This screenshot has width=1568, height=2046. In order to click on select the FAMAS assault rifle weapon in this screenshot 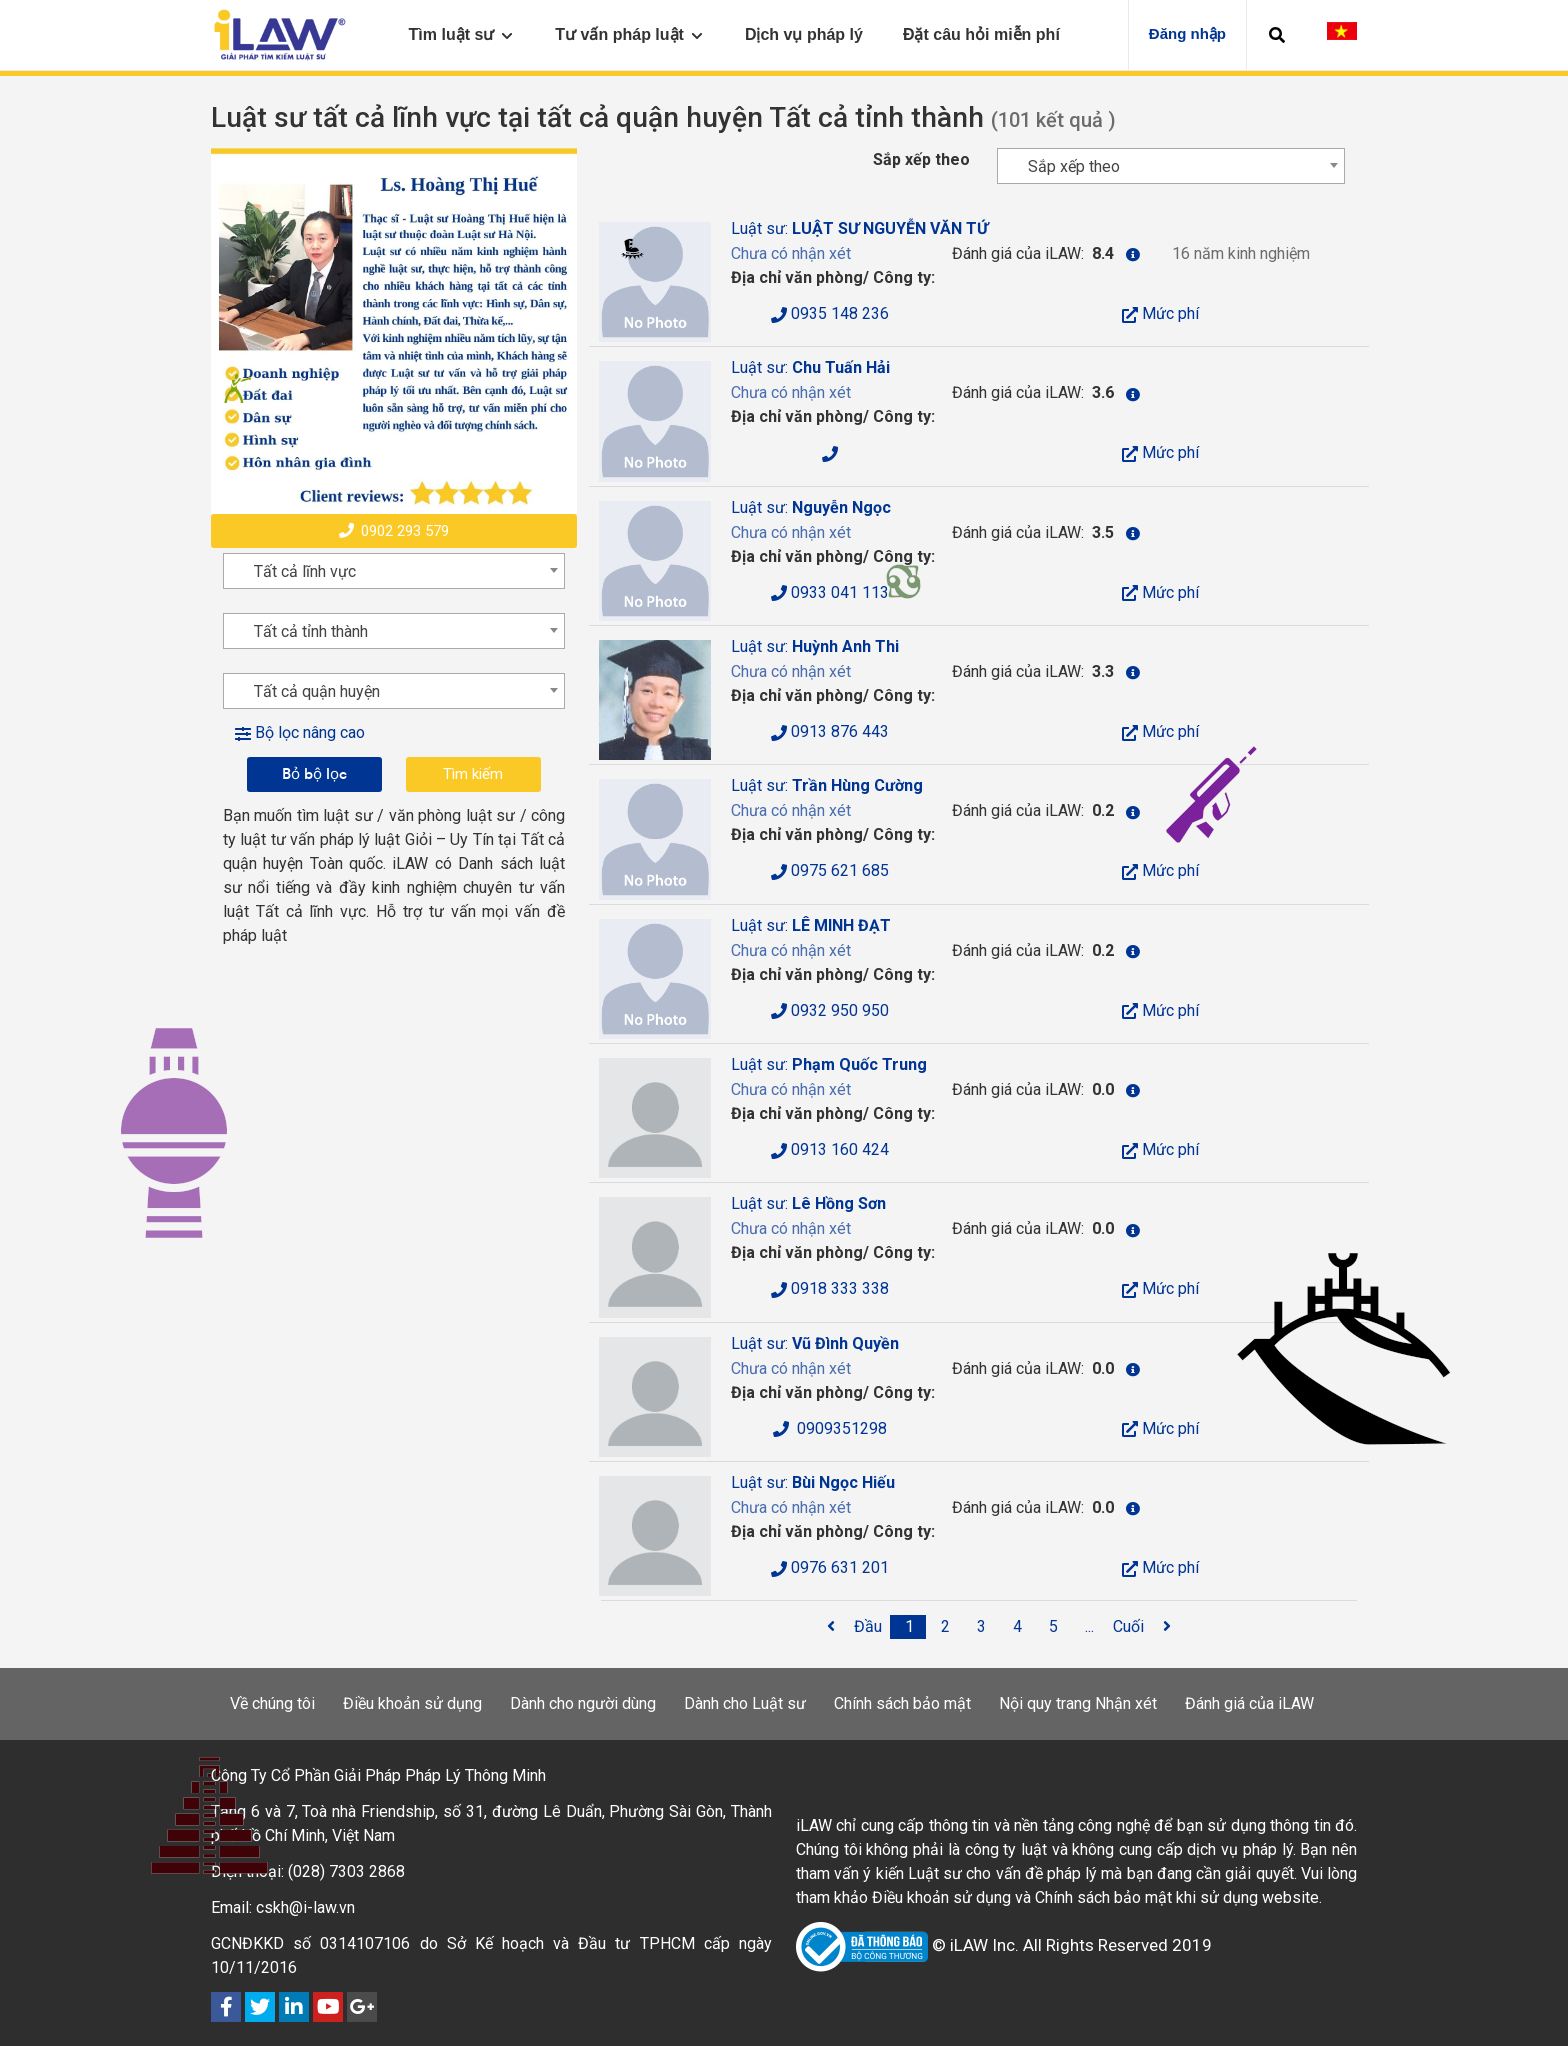, I will do `click(1211, 794)`.